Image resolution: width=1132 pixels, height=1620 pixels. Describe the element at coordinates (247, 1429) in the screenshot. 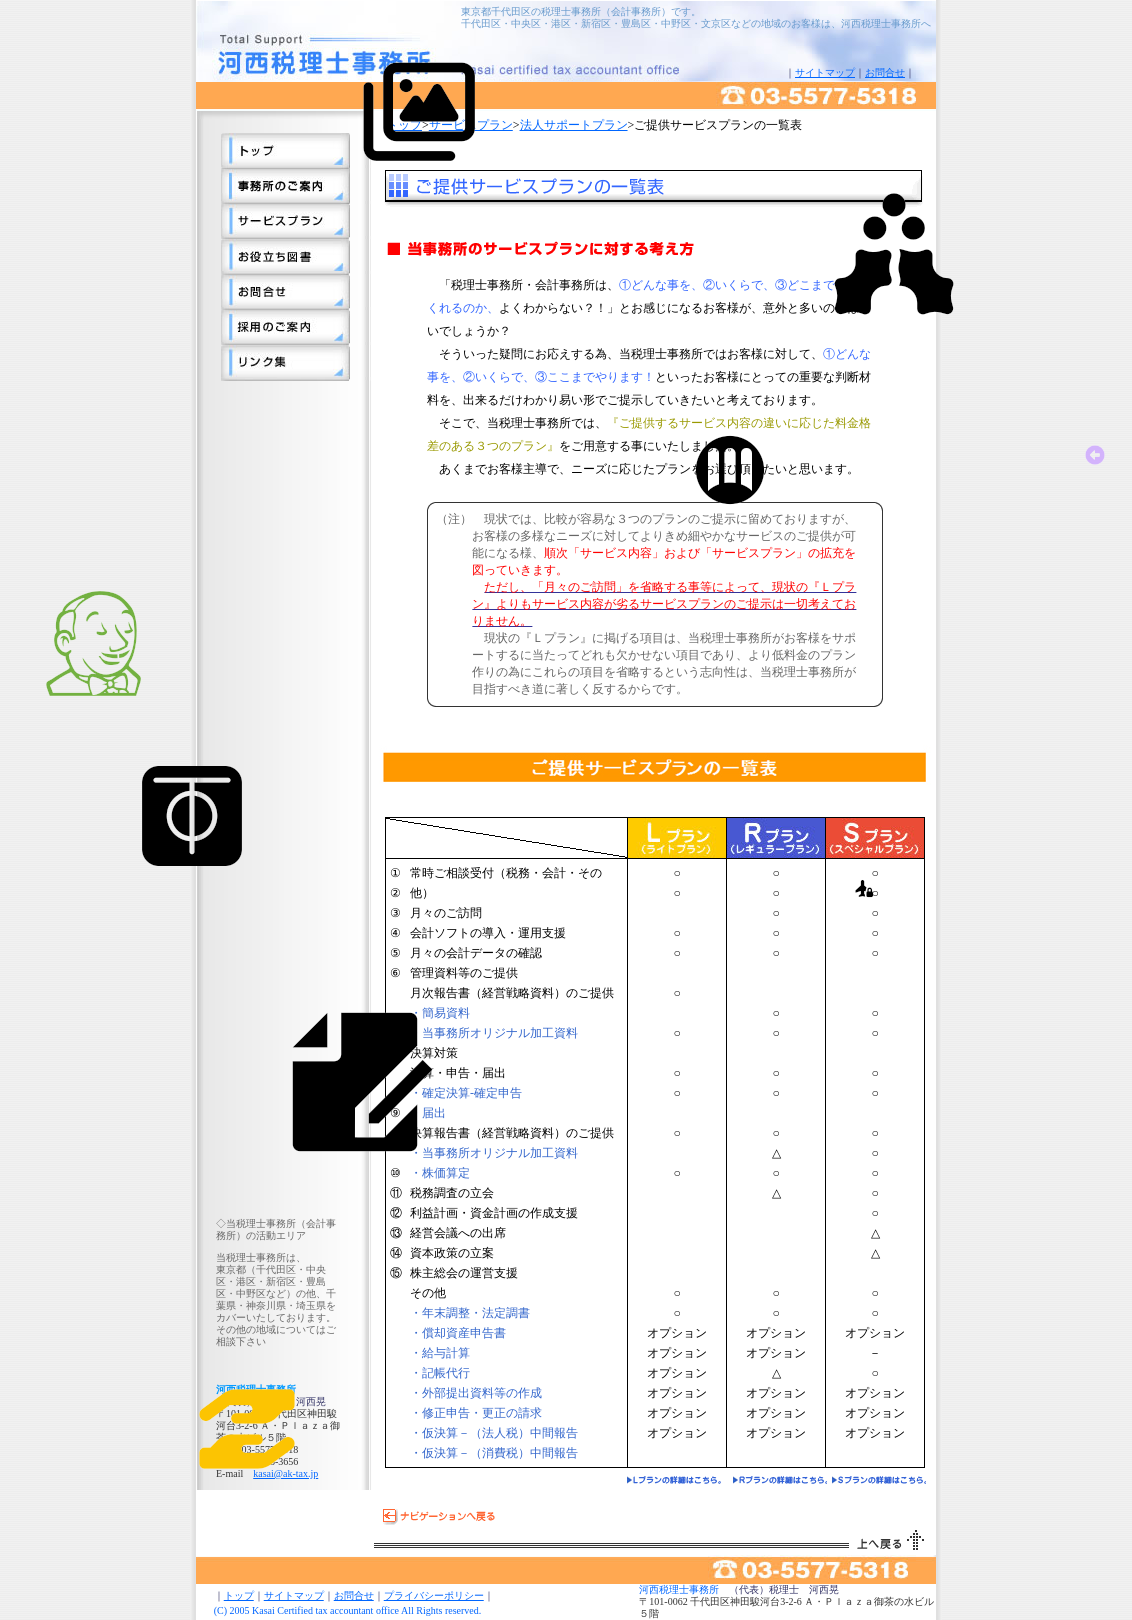

I see `indicates partnership or collaboration features` at that location.